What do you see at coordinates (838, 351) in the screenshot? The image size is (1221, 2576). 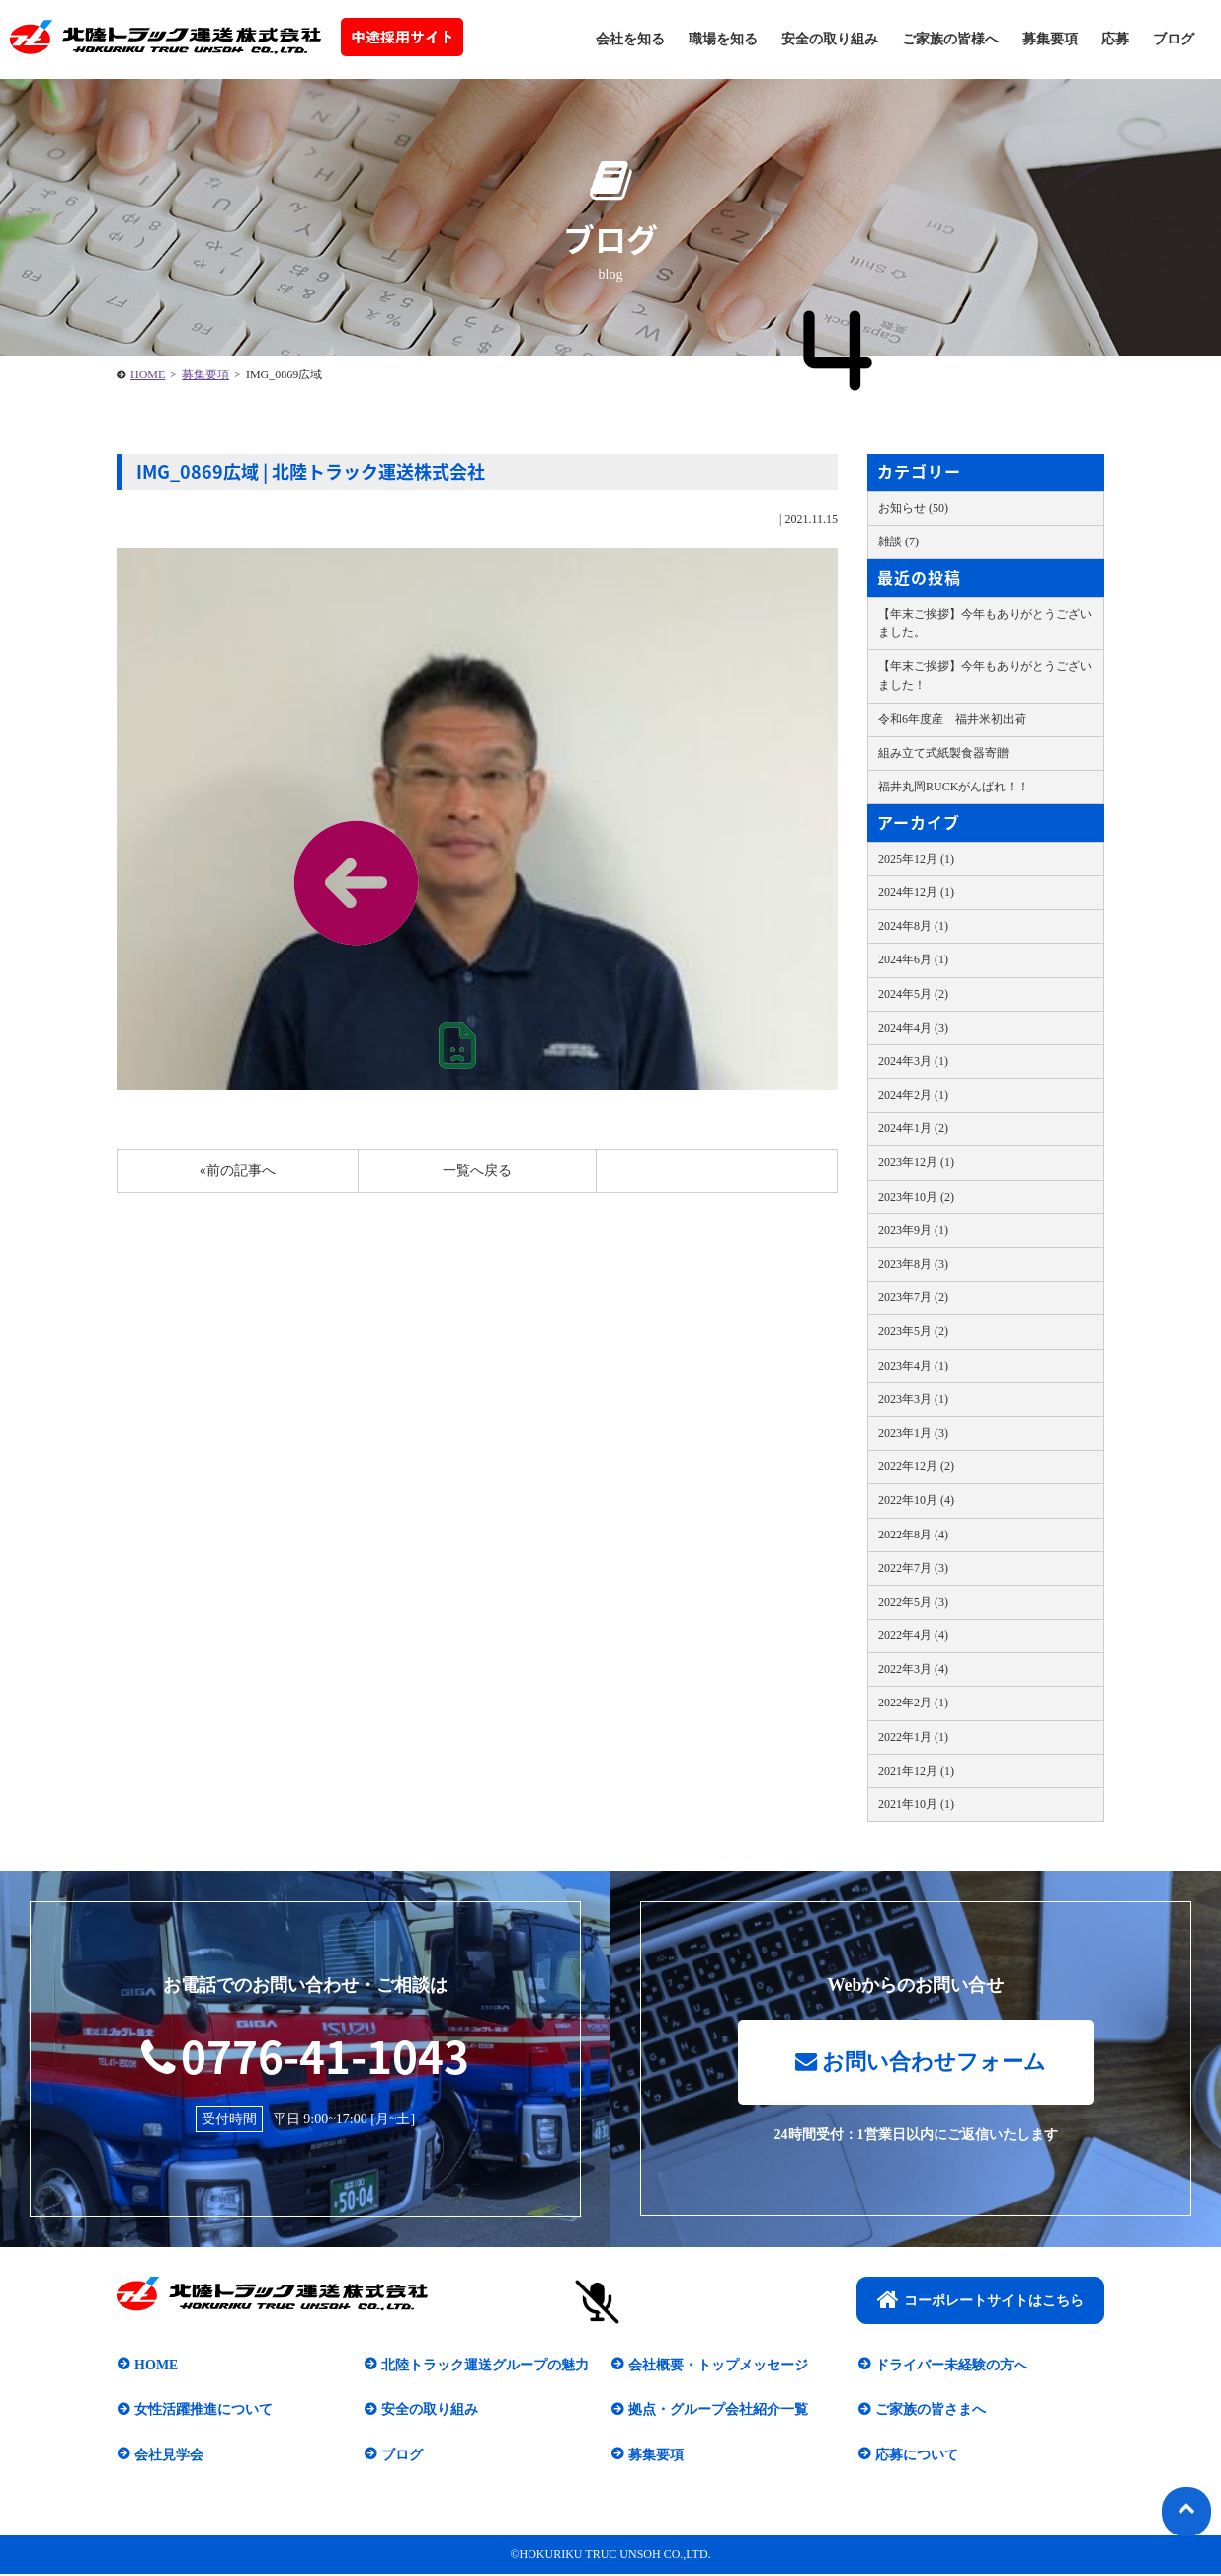 I see `numeric indicator showing the number four` at bounding box center [838, 351].